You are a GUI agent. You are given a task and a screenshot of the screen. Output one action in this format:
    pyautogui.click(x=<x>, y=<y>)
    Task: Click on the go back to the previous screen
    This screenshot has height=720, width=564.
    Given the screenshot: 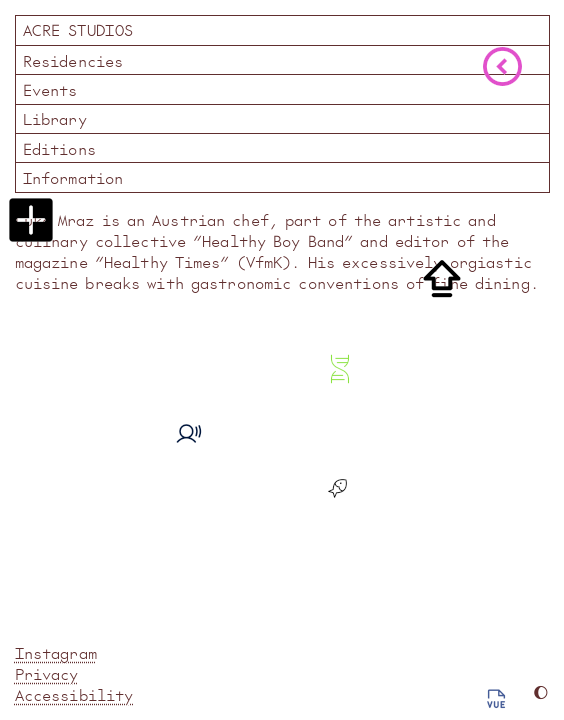 What is the action you would take?
    pyautogui.click(x=502, y=66)
    